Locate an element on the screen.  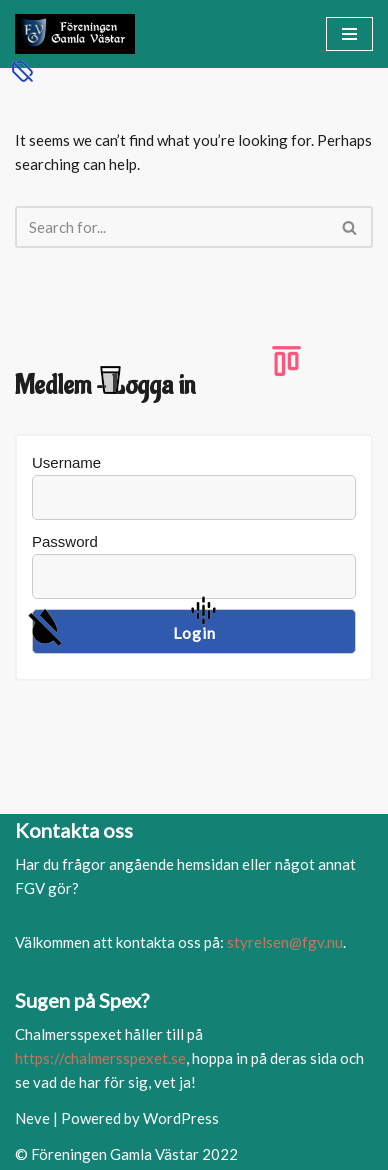
align selected elements to the top is located at coordinates (286, 360).